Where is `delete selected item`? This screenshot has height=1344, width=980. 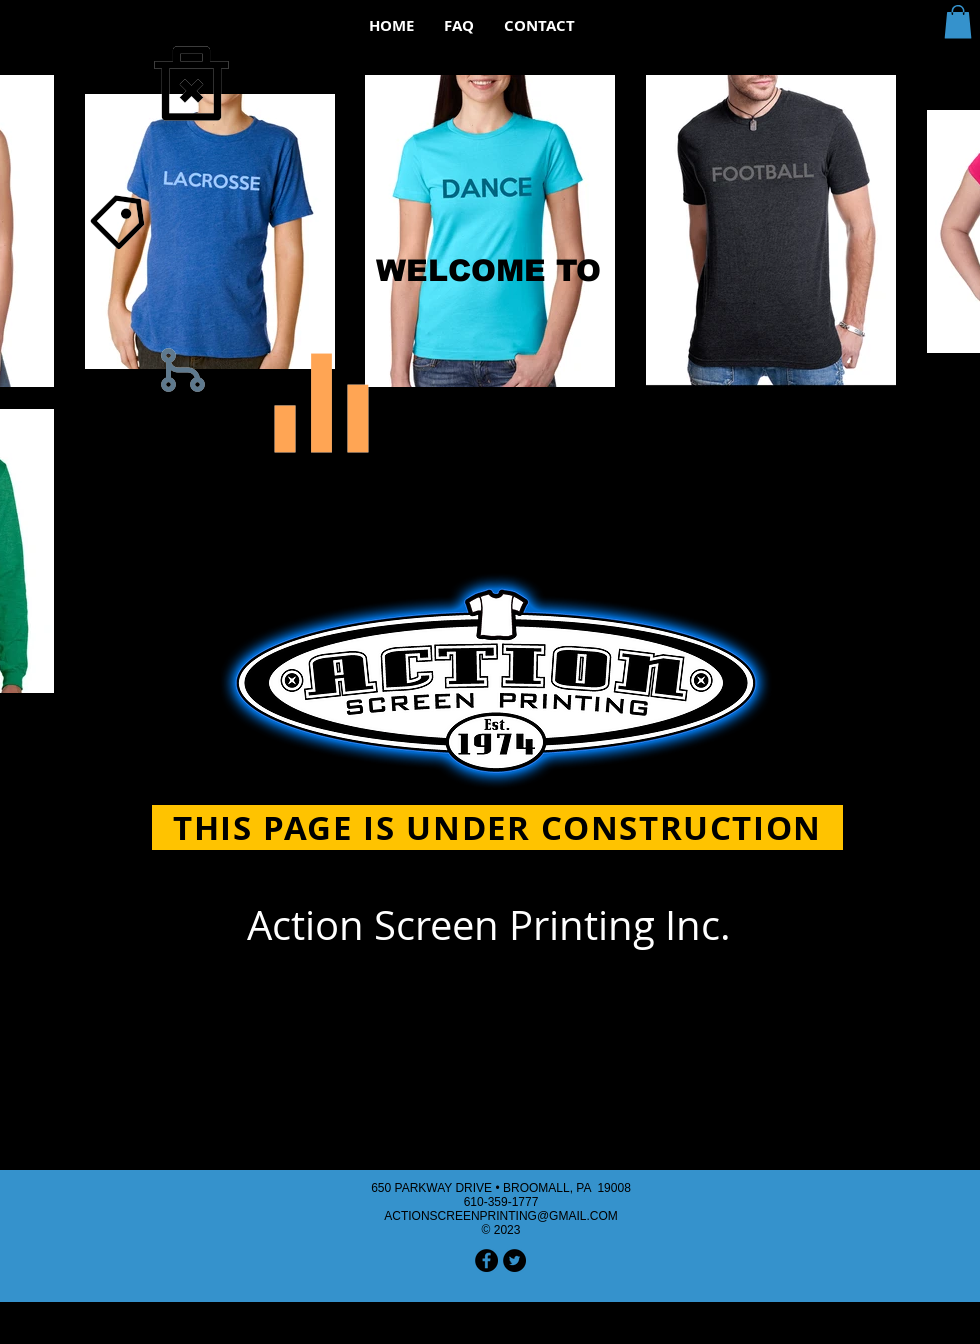
delete selected item is located at coordinates (191, 83).